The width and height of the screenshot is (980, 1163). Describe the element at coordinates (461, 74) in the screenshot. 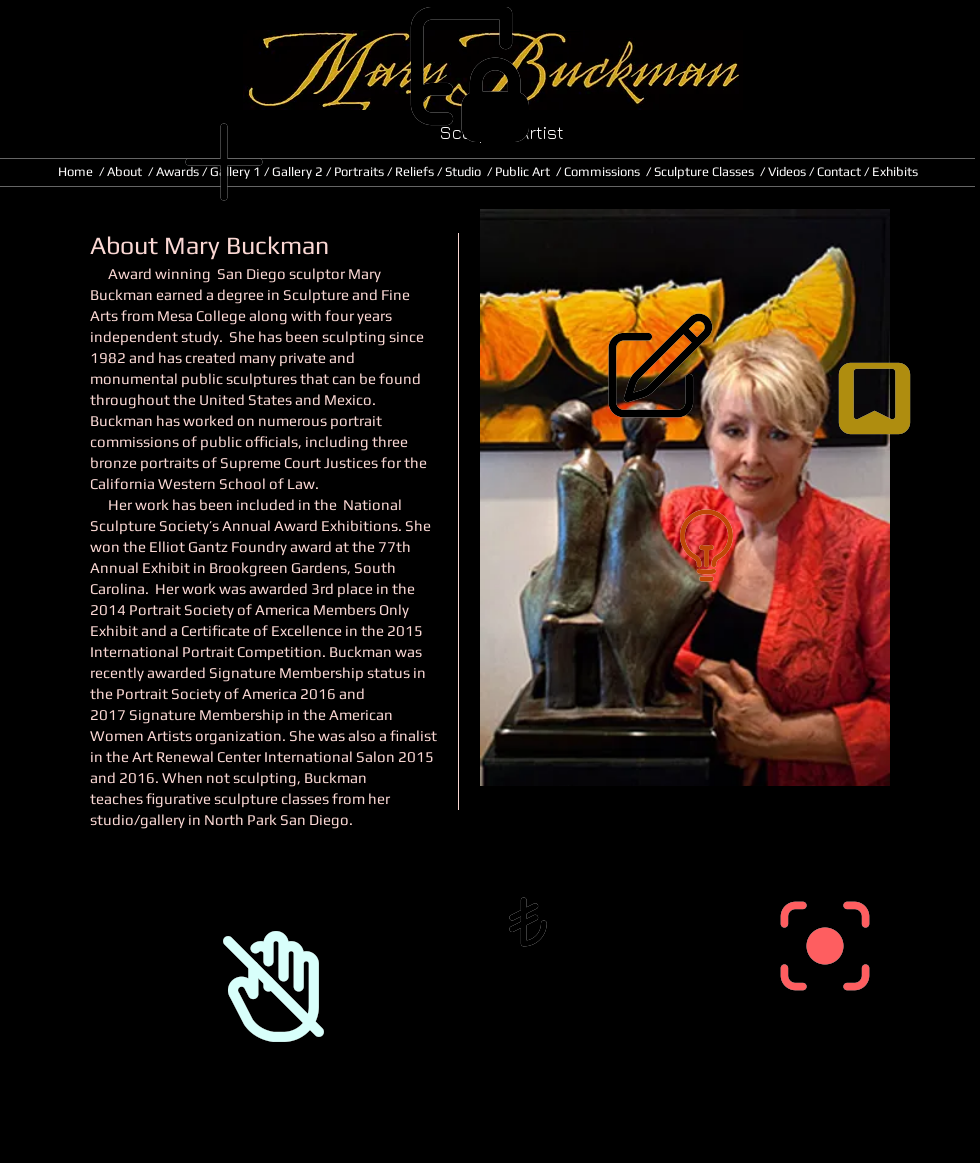

I see `indicates a private or locked repository` at that location.